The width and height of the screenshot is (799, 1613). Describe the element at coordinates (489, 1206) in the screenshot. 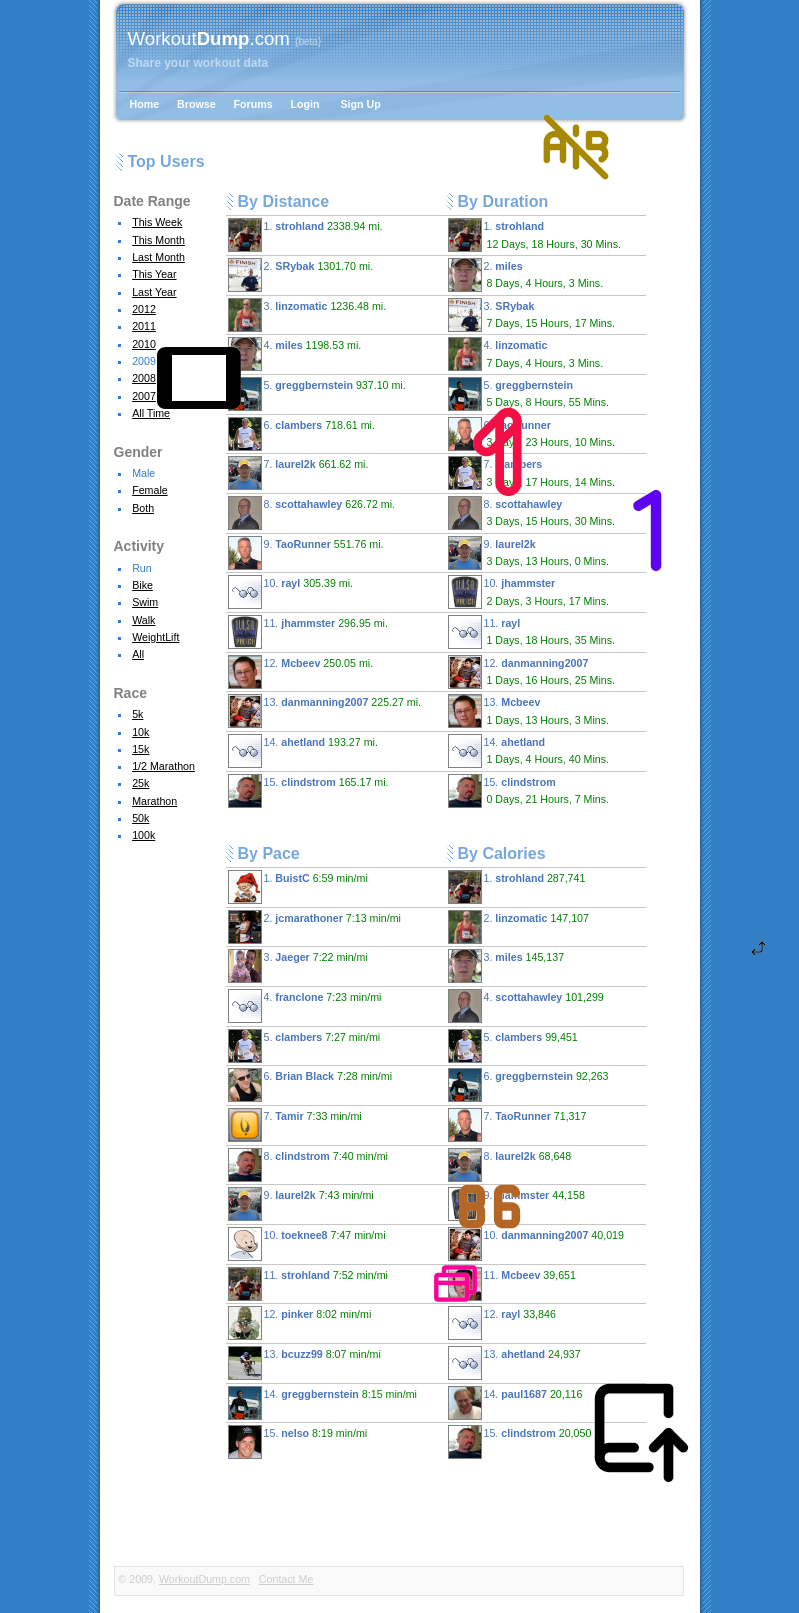

I see `displays the number 86 as a label or counter` at that location.